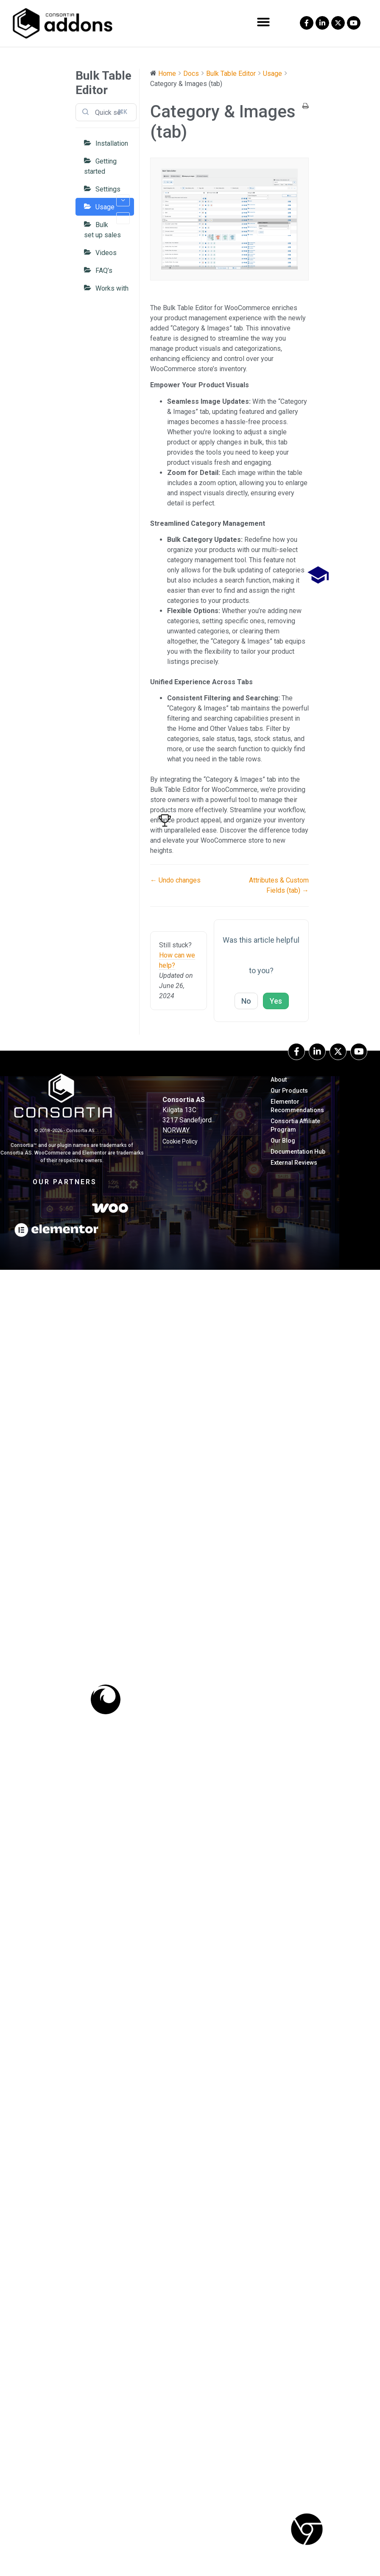 The image size is (380, 2576). Describe the element at coordinates (106, 1699) in the screenshot. I see `open Firefox browser` at that location.